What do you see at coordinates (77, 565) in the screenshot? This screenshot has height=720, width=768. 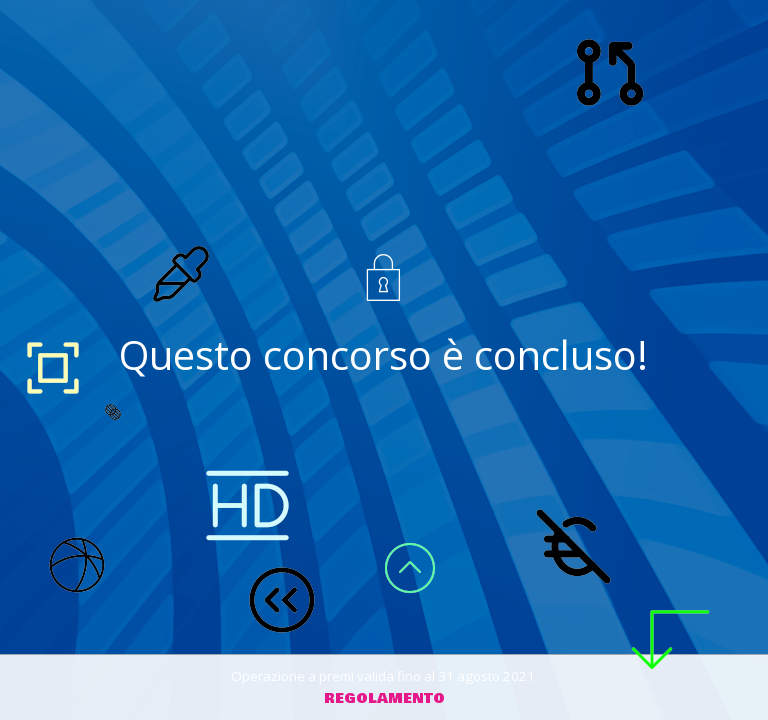 I see `access beach or vacation-related features` at bounding box center [77, 565].